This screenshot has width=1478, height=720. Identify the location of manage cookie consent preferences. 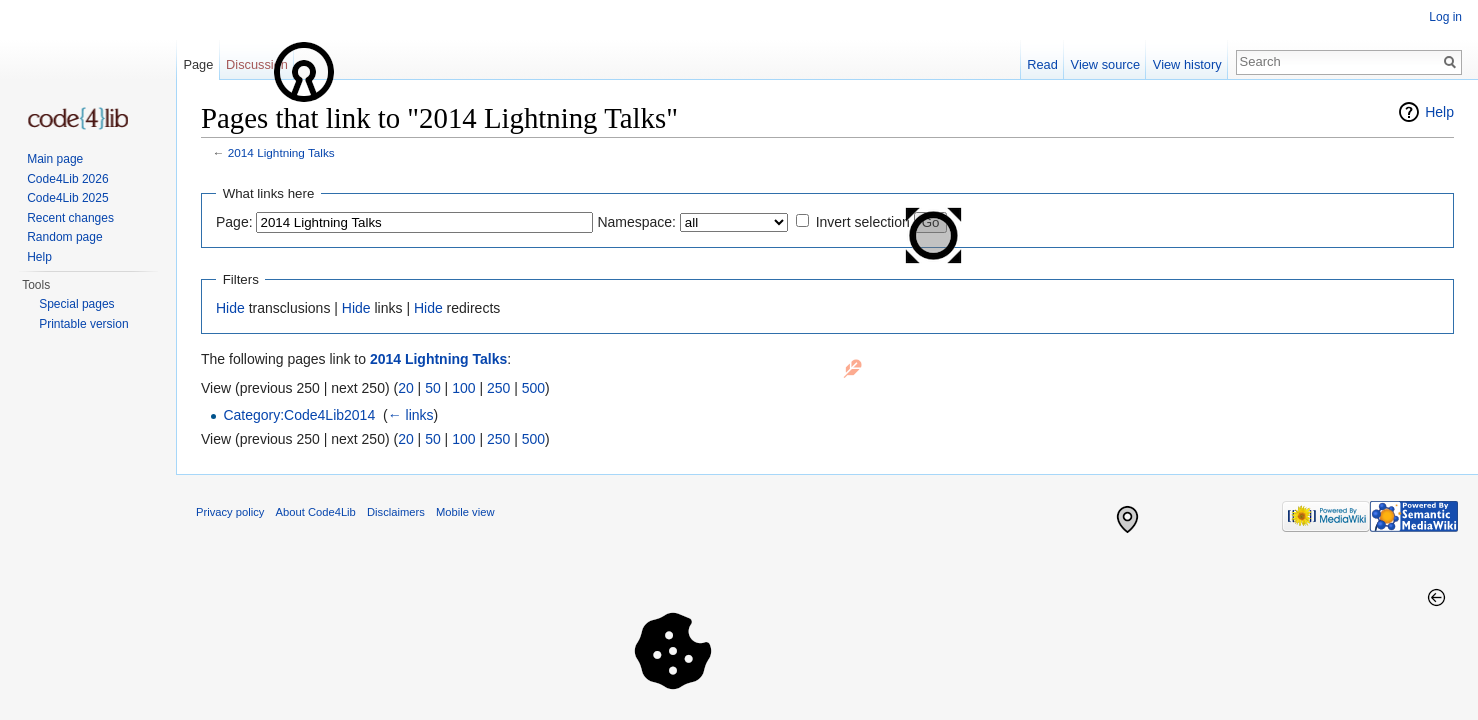
(673, 651).